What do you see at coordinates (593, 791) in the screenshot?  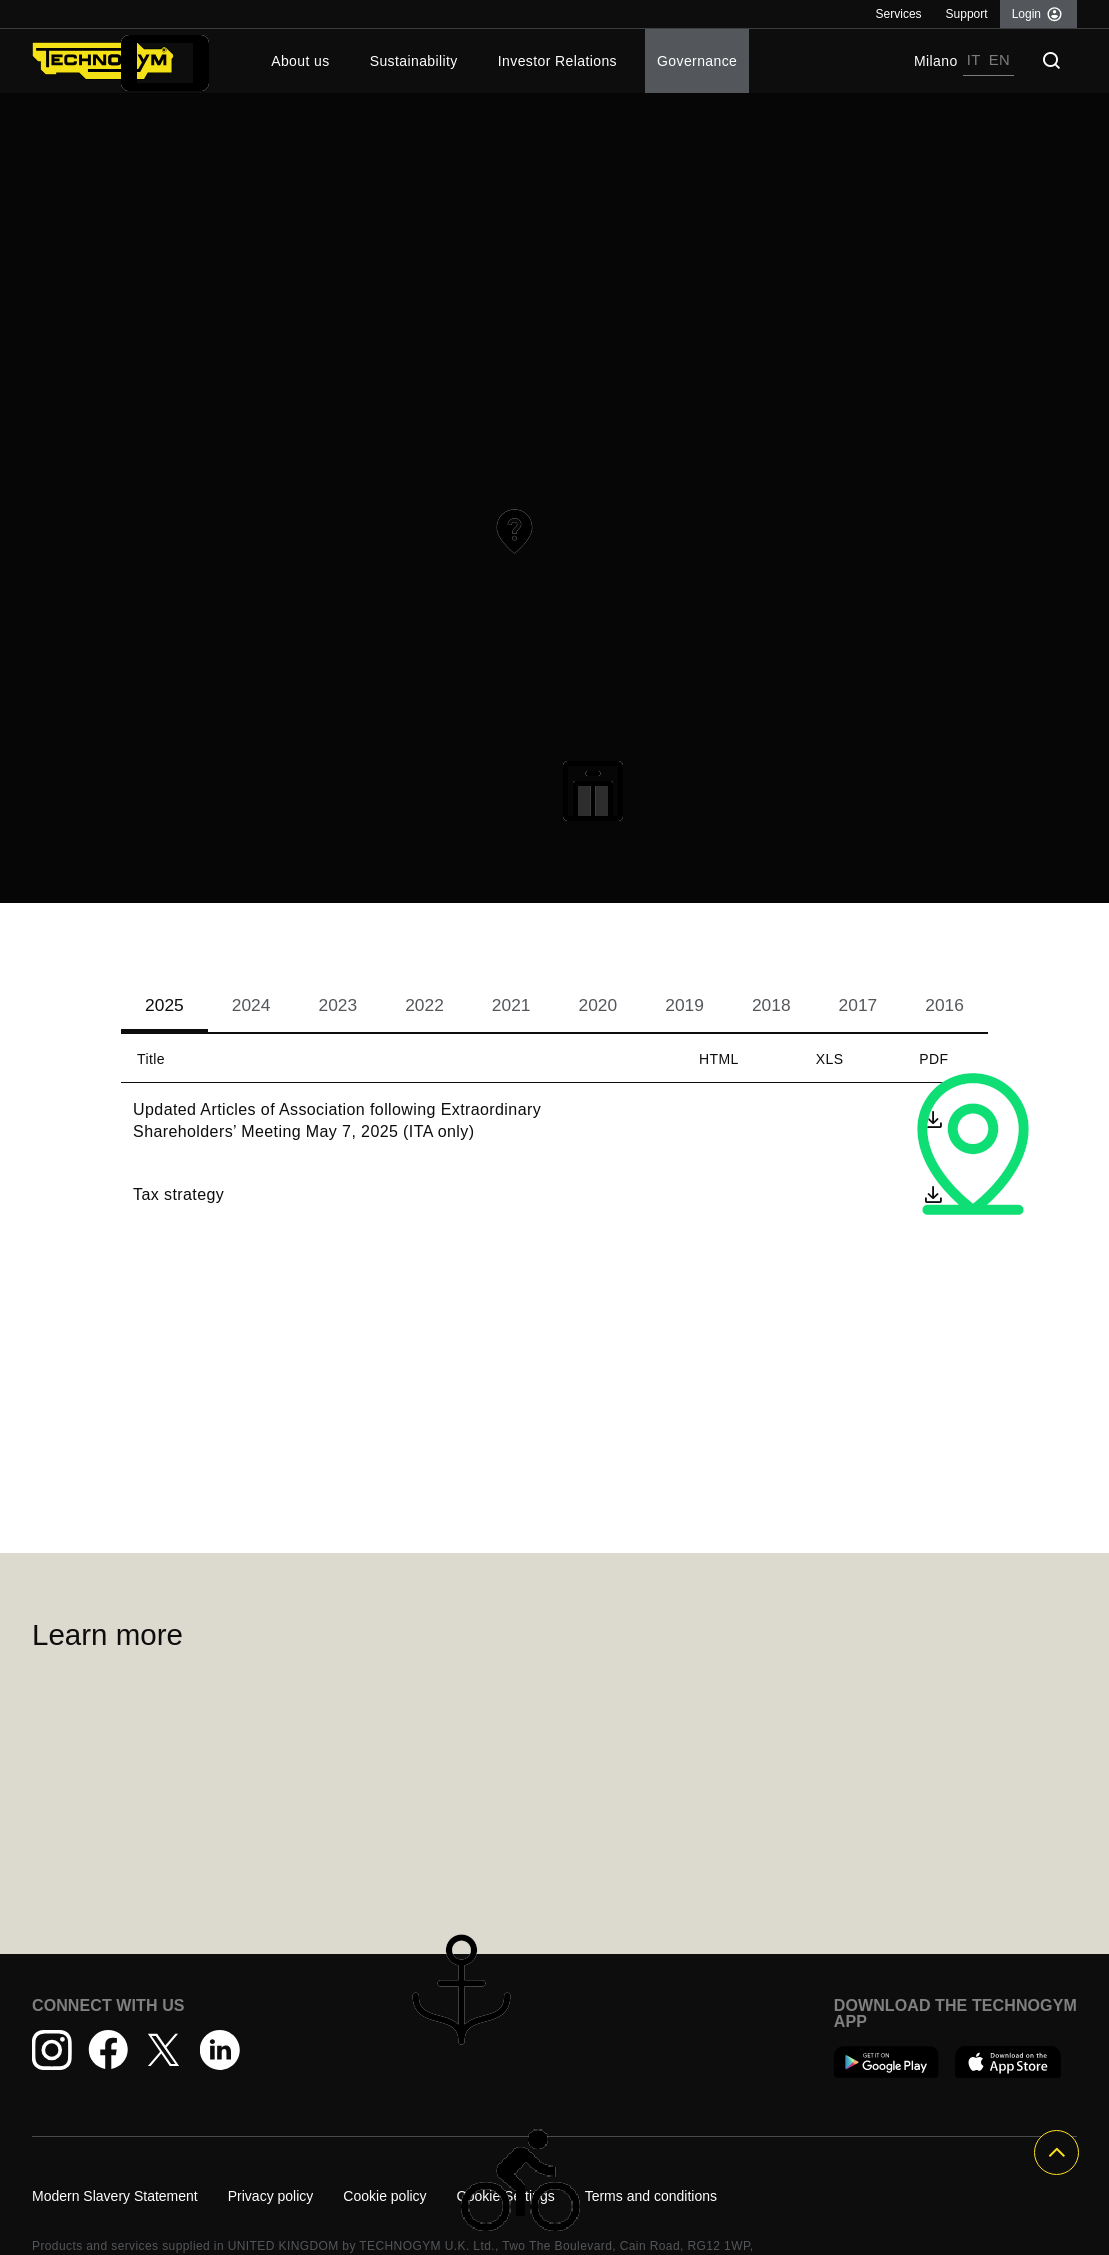 I see `indicates elevator access nearby` at bounding box center [593, 791].